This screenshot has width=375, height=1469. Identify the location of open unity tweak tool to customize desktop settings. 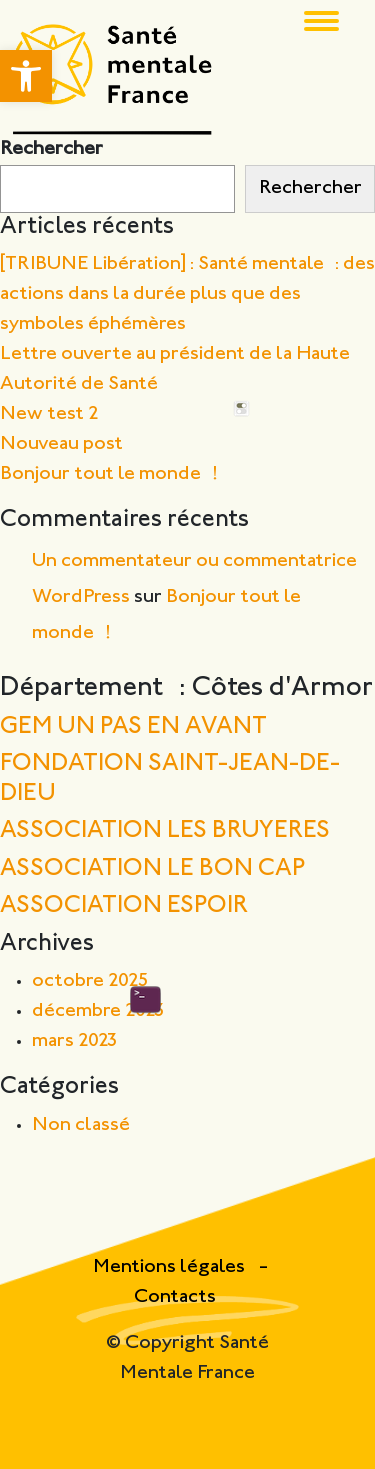
(241, 408).